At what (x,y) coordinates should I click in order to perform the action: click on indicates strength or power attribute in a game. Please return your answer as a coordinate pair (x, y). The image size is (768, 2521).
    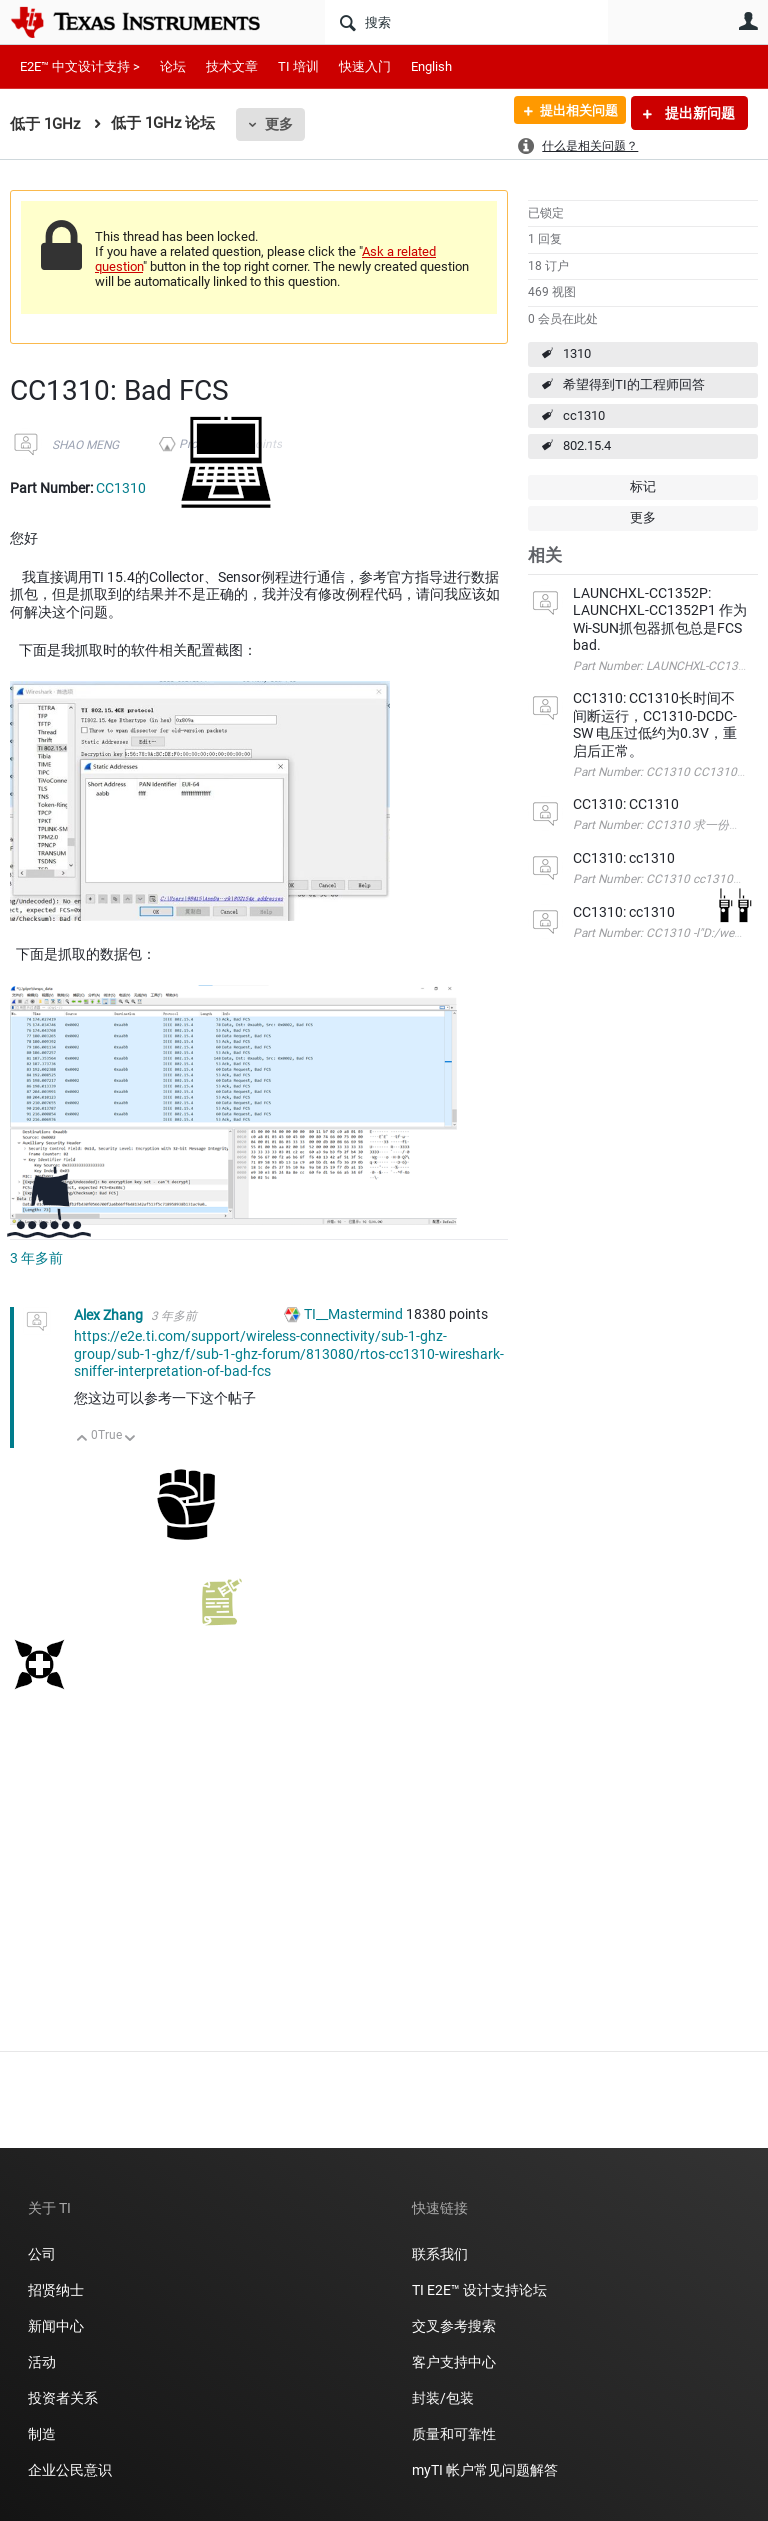
    Looking at the image, I should click on (185, 1504).